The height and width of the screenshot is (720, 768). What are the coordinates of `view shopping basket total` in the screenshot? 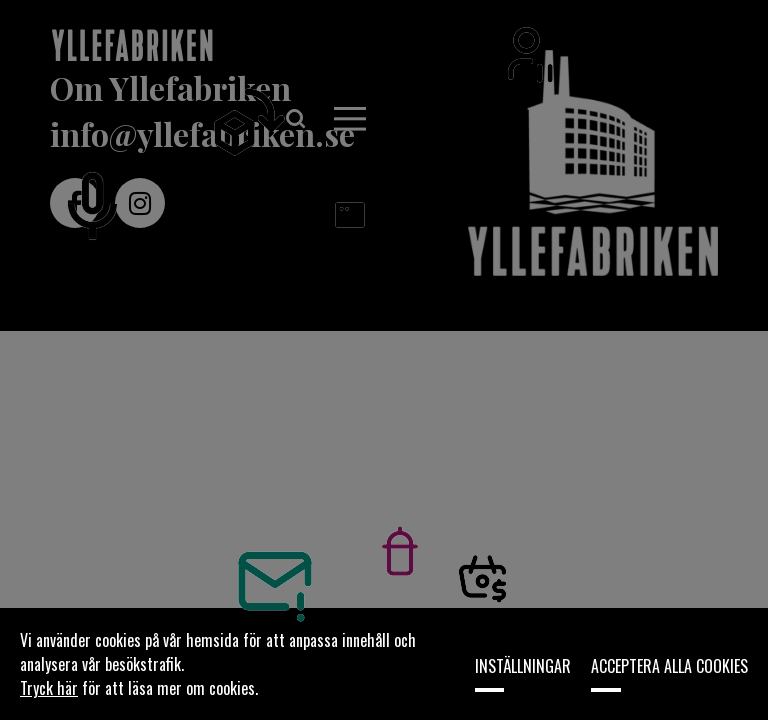 It's located at (482, 576).